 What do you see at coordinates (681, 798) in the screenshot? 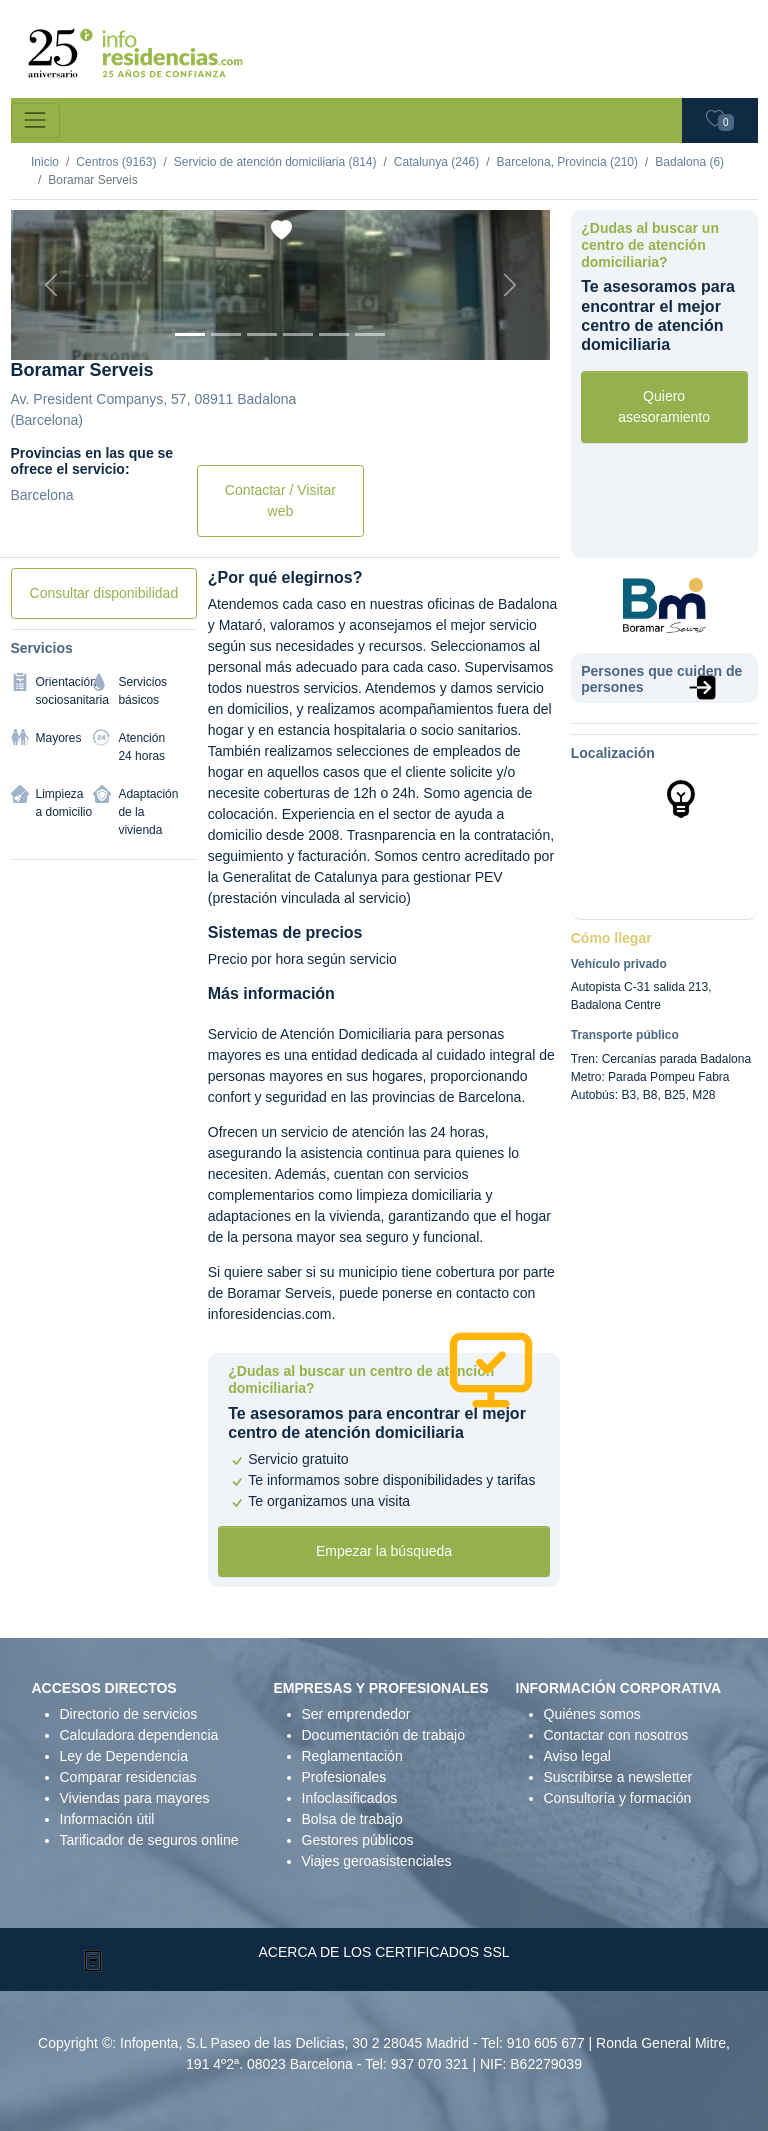
I see `view tips or suggestions` at bounding box center [681, 798].